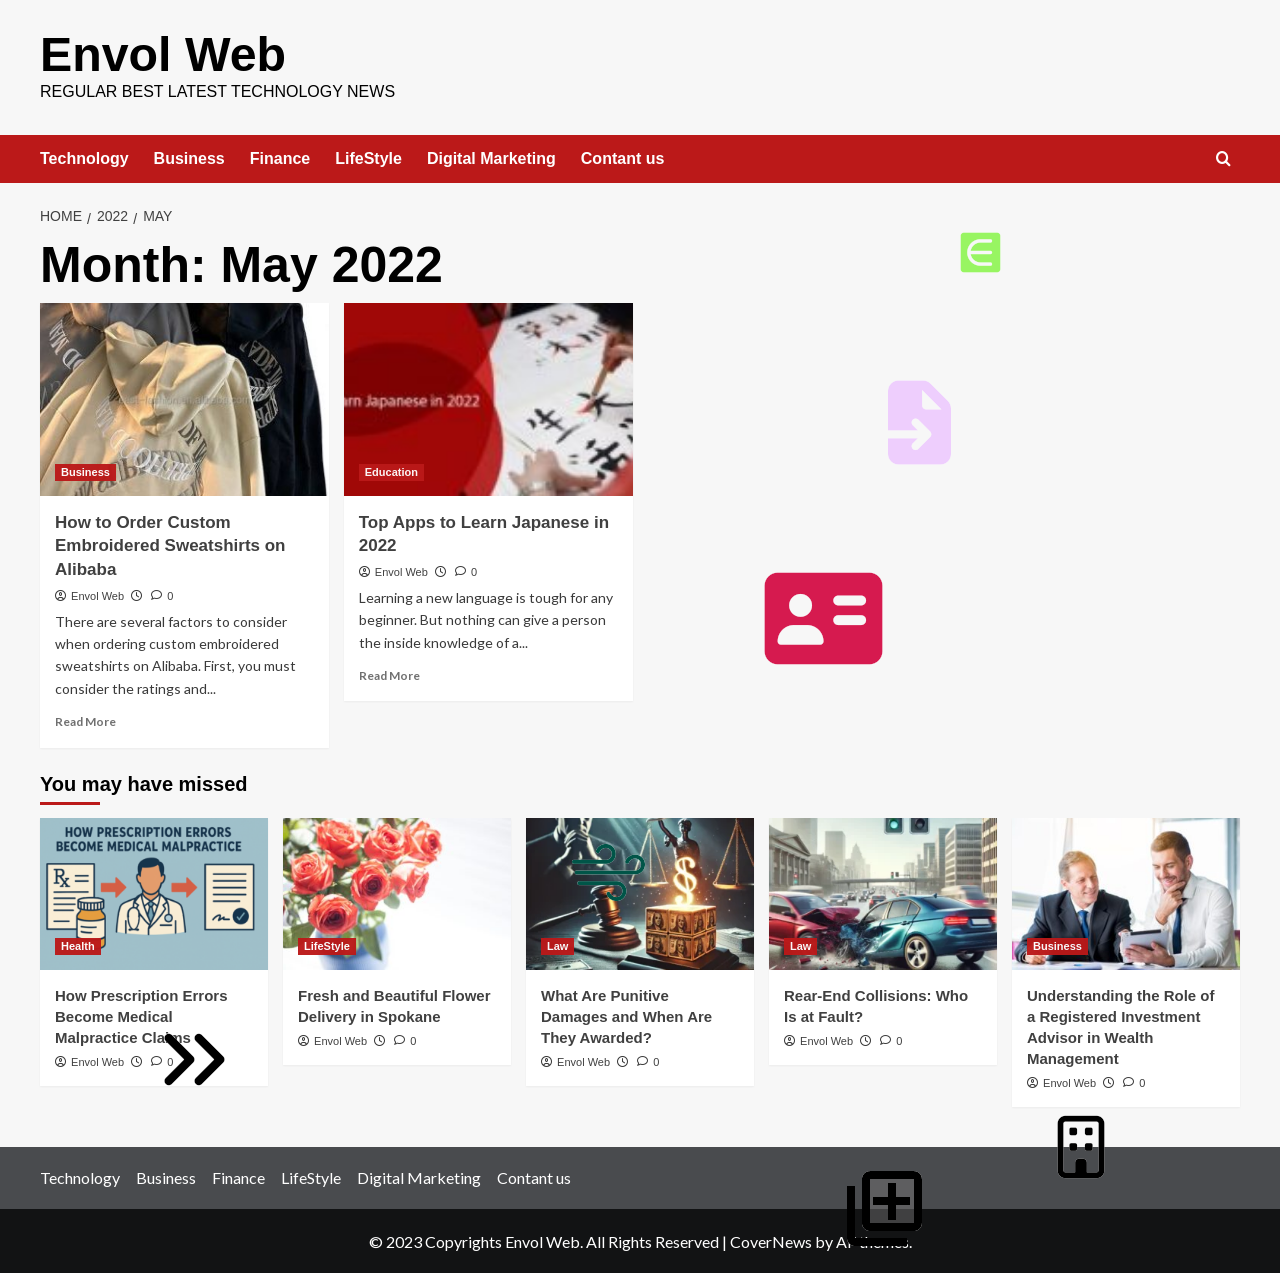  What do you see at coordinates (1081, 1147) in the screenshot?
I see `view building or office location` at bounding box center [1081, 1147].